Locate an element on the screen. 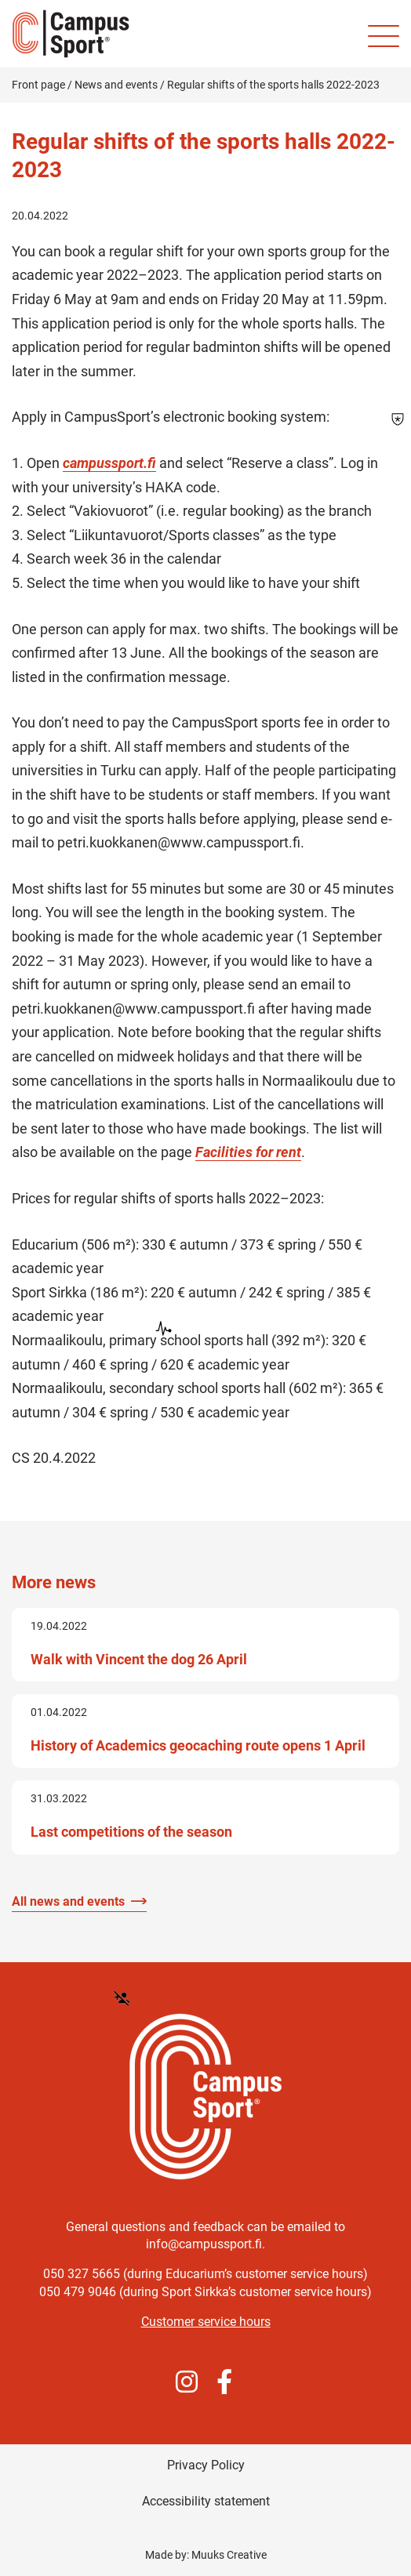  view activity or health metrics is located at coordinates (163, 1328).